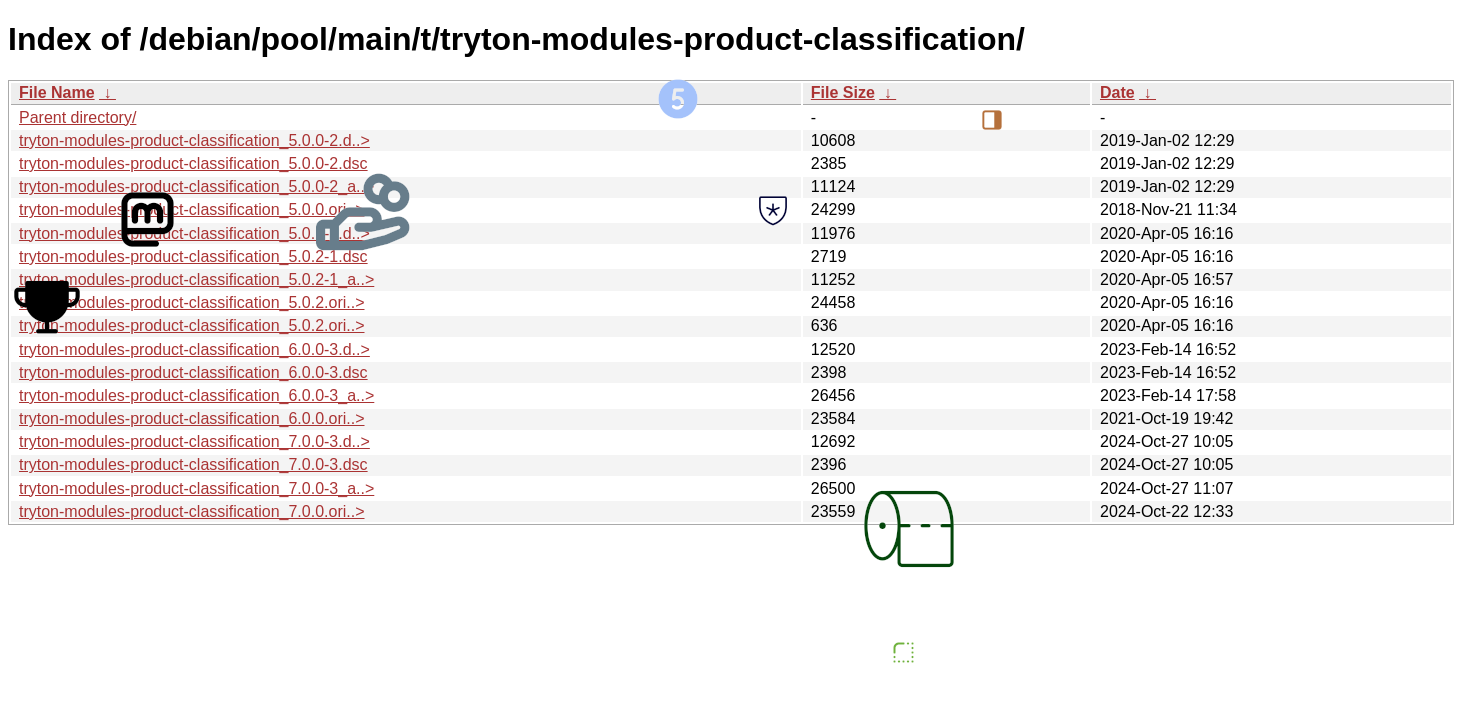  I want to click on indicates step 5 in a multi-step process, so click(678, 99).